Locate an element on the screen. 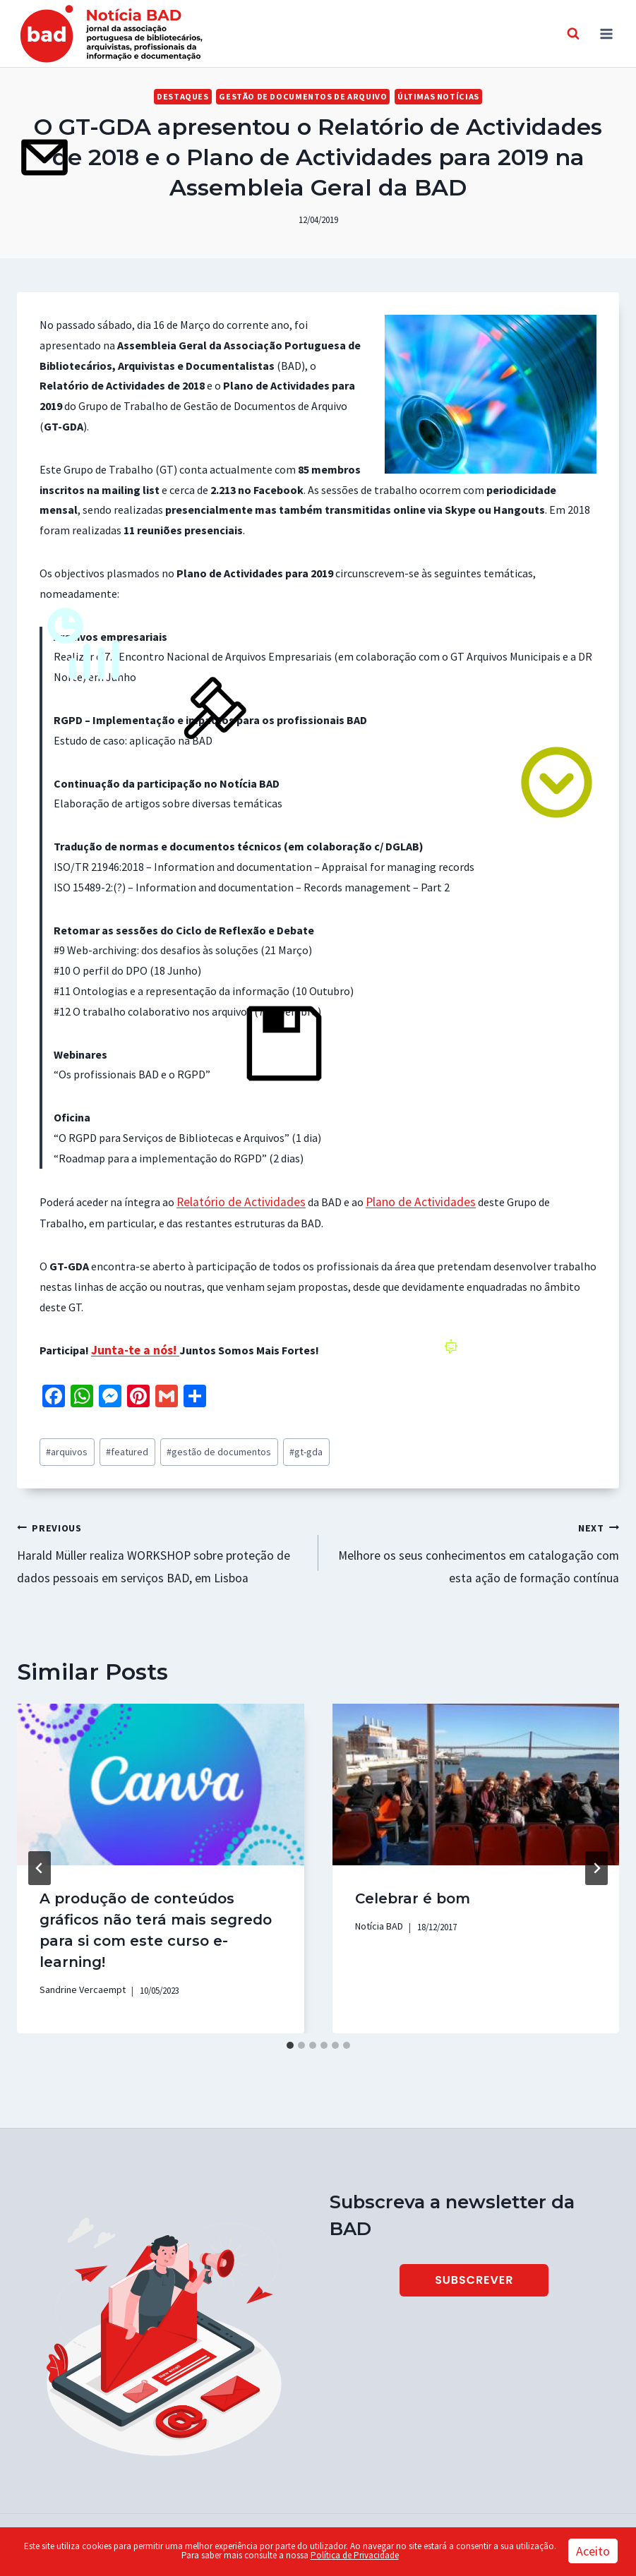  expand dropdown menu or section is located at coordinates (556, 782).